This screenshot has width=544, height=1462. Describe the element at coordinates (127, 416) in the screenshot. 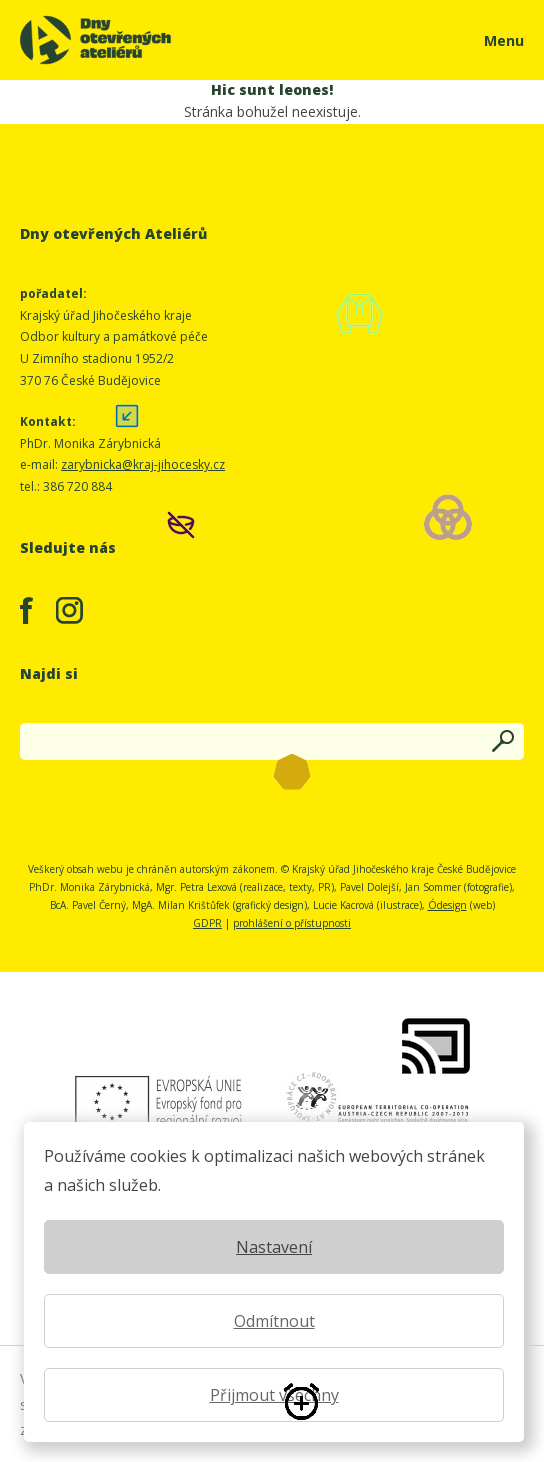

I see `move content to bottom-left corner` at that location.